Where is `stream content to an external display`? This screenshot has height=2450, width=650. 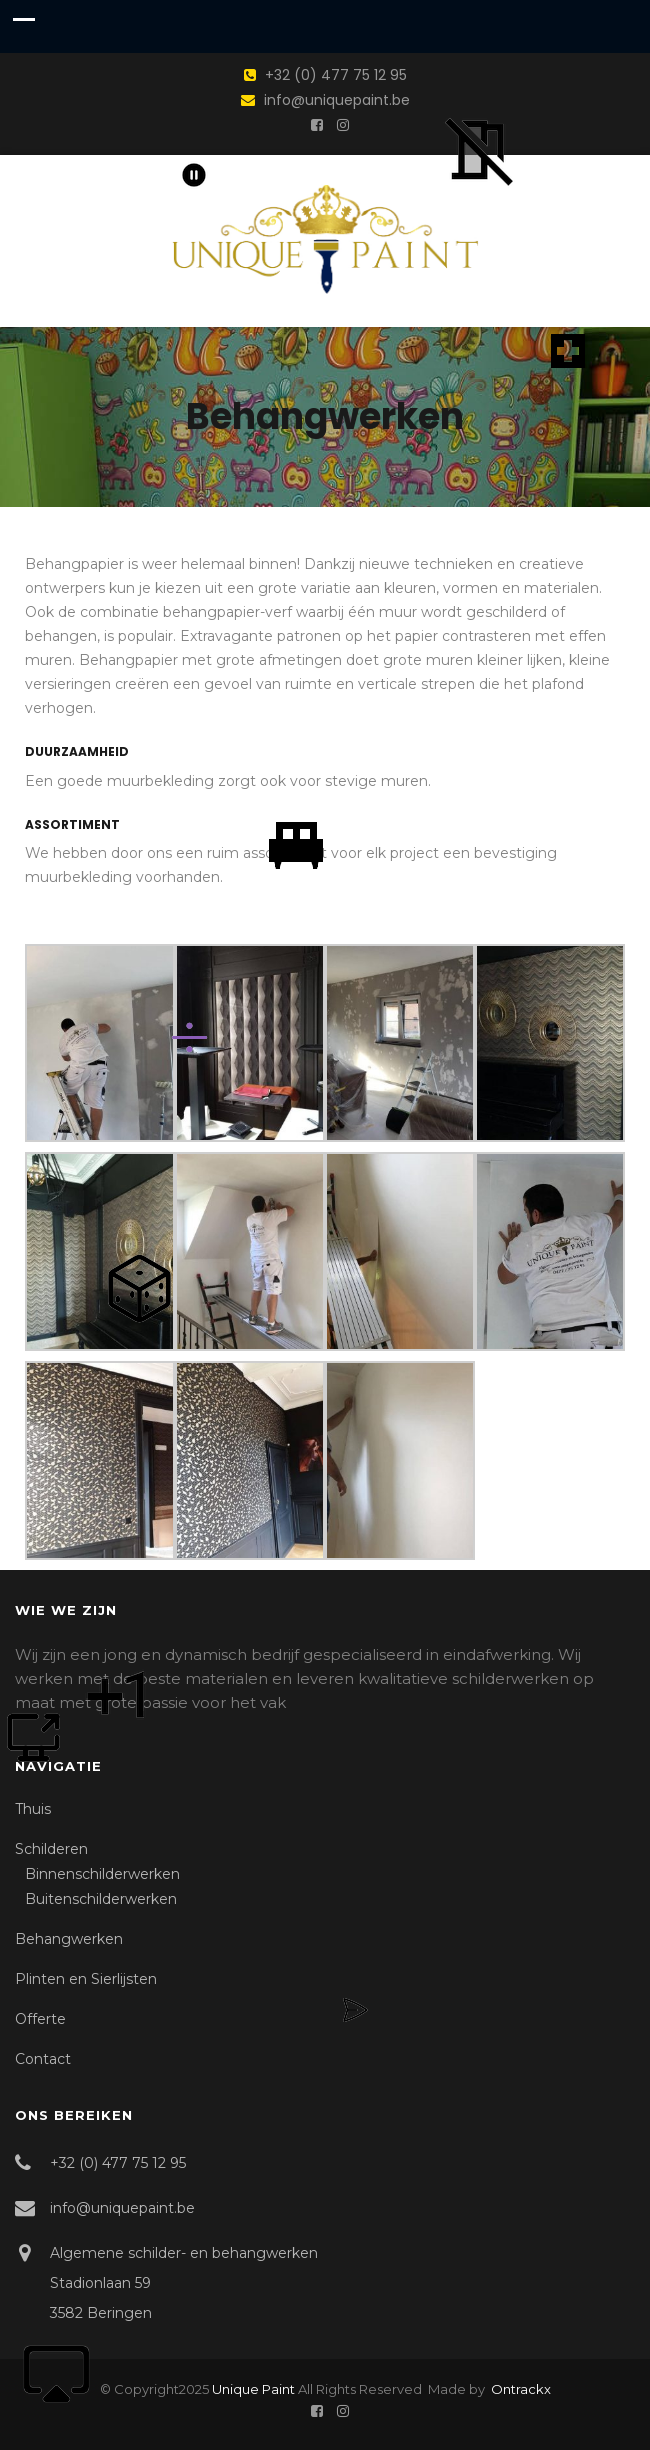
stream content to an external display is located at coordinates (56, 2372).